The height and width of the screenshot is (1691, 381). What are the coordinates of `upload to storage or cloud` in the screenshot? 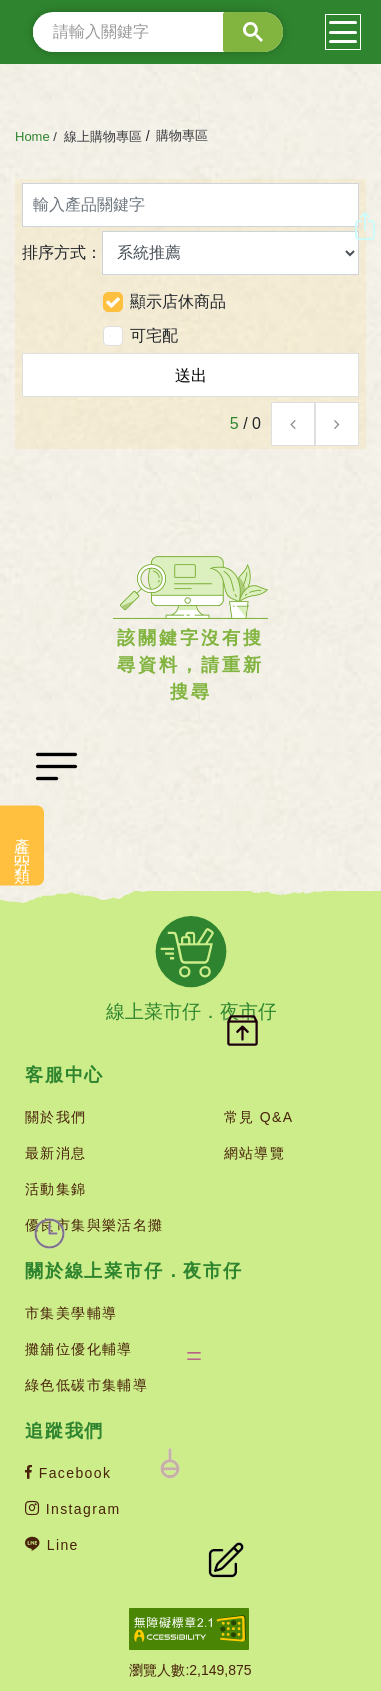 It's located at (242, 1030).